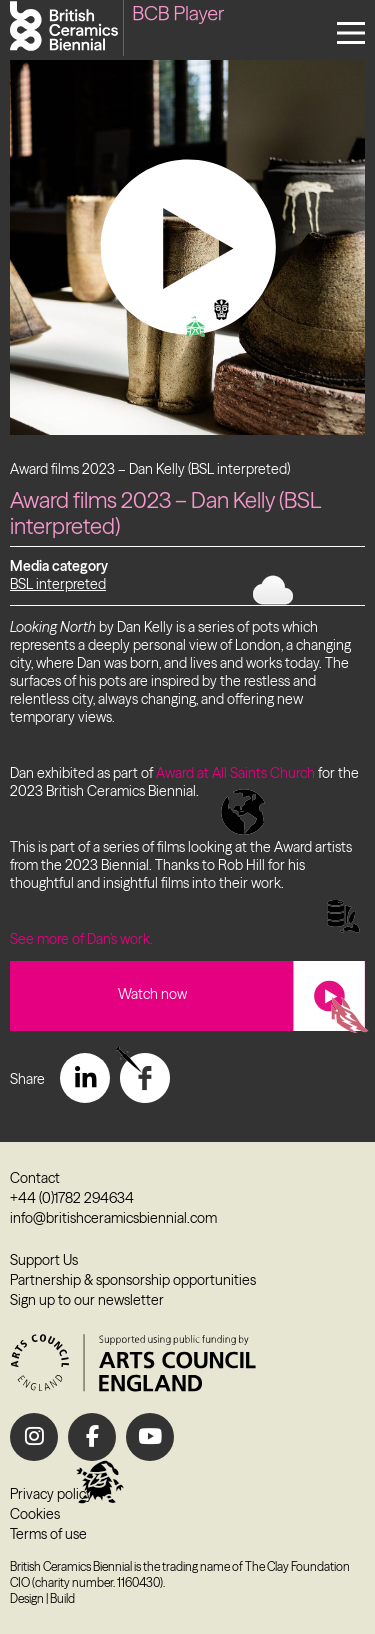  Describe the element at coordinates (273, 590) in the screenshot. I see `indicates overcast or cloudy weather conditions` at that location.